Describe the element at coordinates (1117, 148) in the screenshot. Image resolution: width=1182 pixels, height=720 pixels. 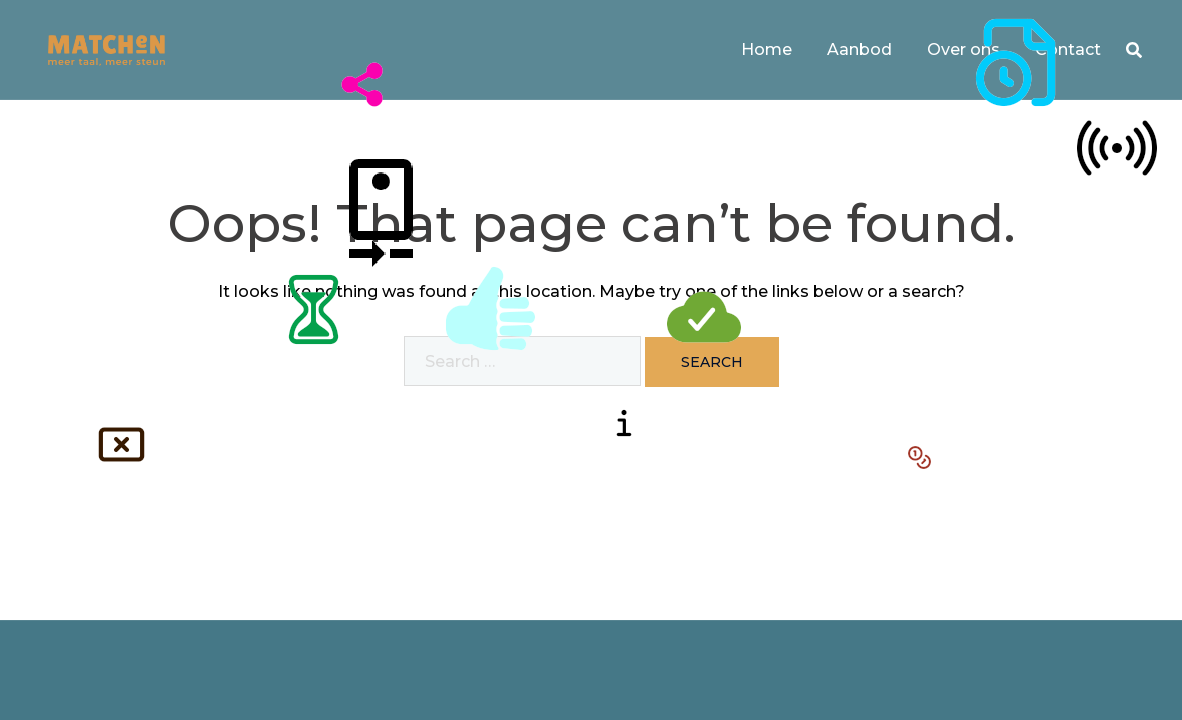
I see `access radio or audio streaming` at that location.